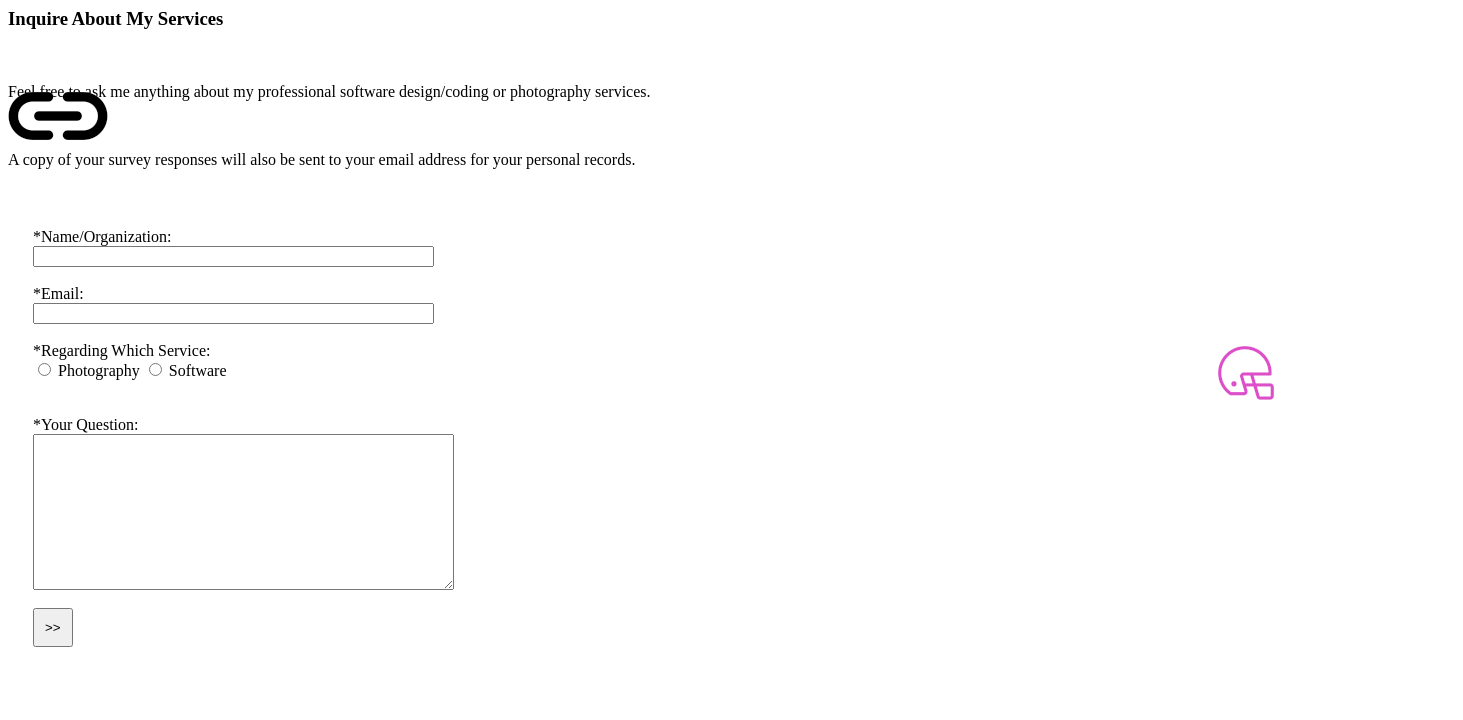 The image size is (1463, 720). I want to click on copy link to clipboard, so click(58, 116).